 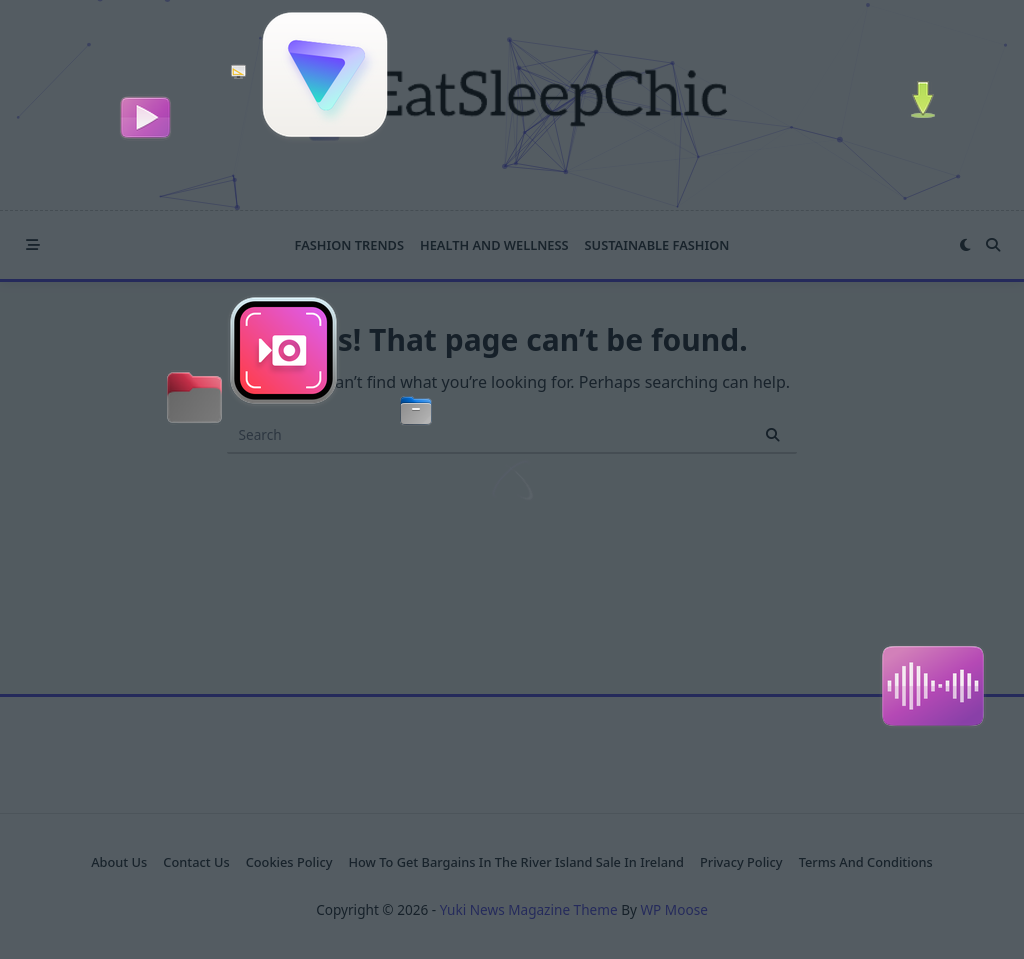 I want to click on open the audio recorder app, so click(x=933, y=686).